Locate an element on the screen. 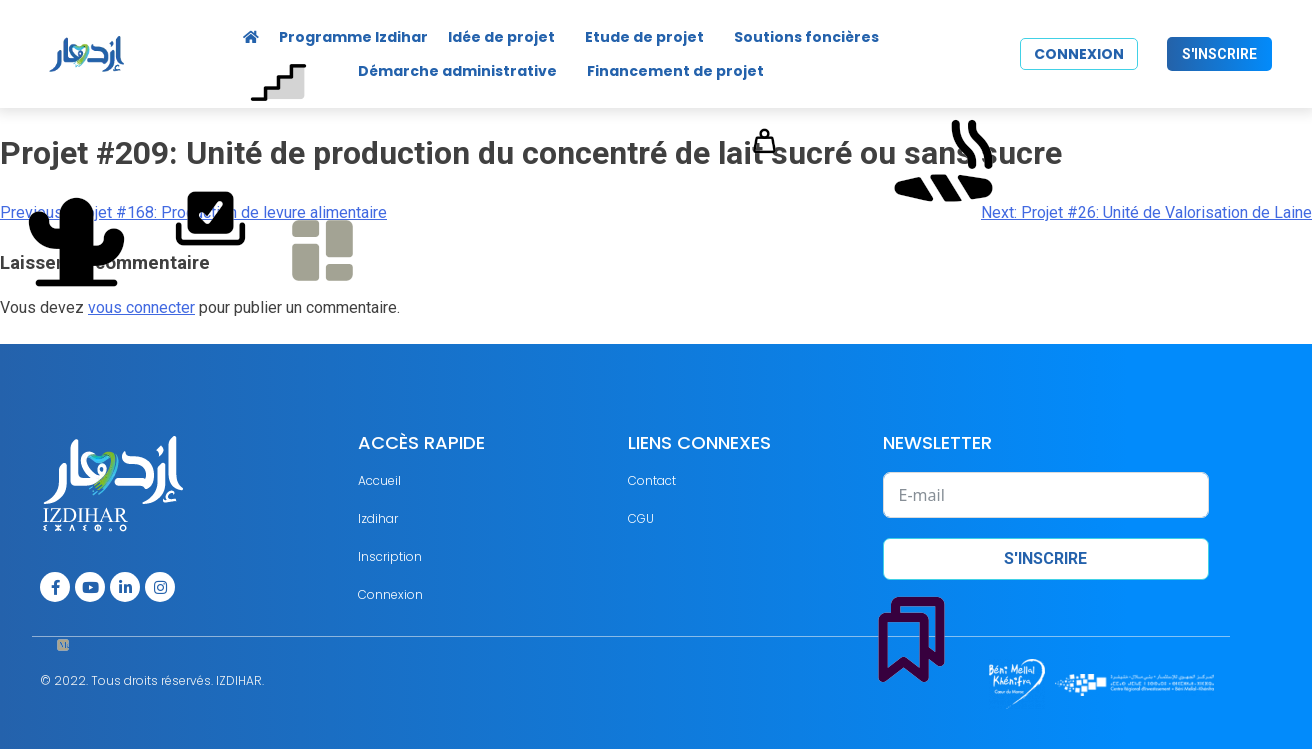 Image resolution: width=1312 pixels, height=749 pixels. view all saved bookmarks is located at coordinates (911, 639).